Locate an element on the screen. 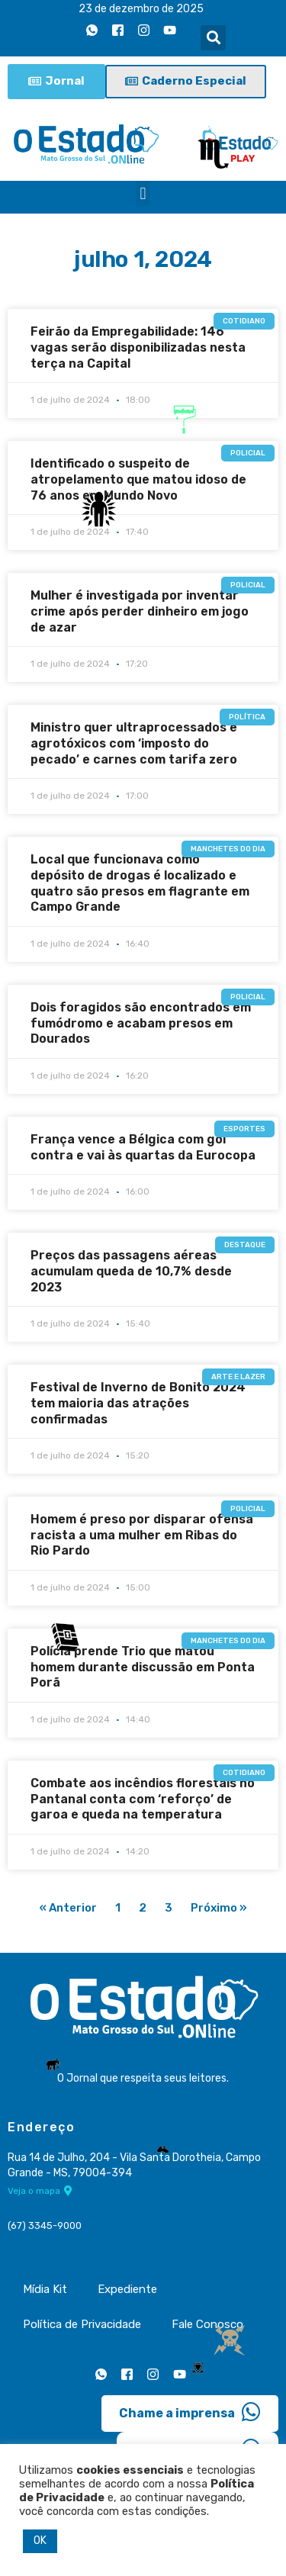 Image resolution: width=286 pixels, height=2576 pixels. customize theme or appearance settings is located at coordinates (184, 420).